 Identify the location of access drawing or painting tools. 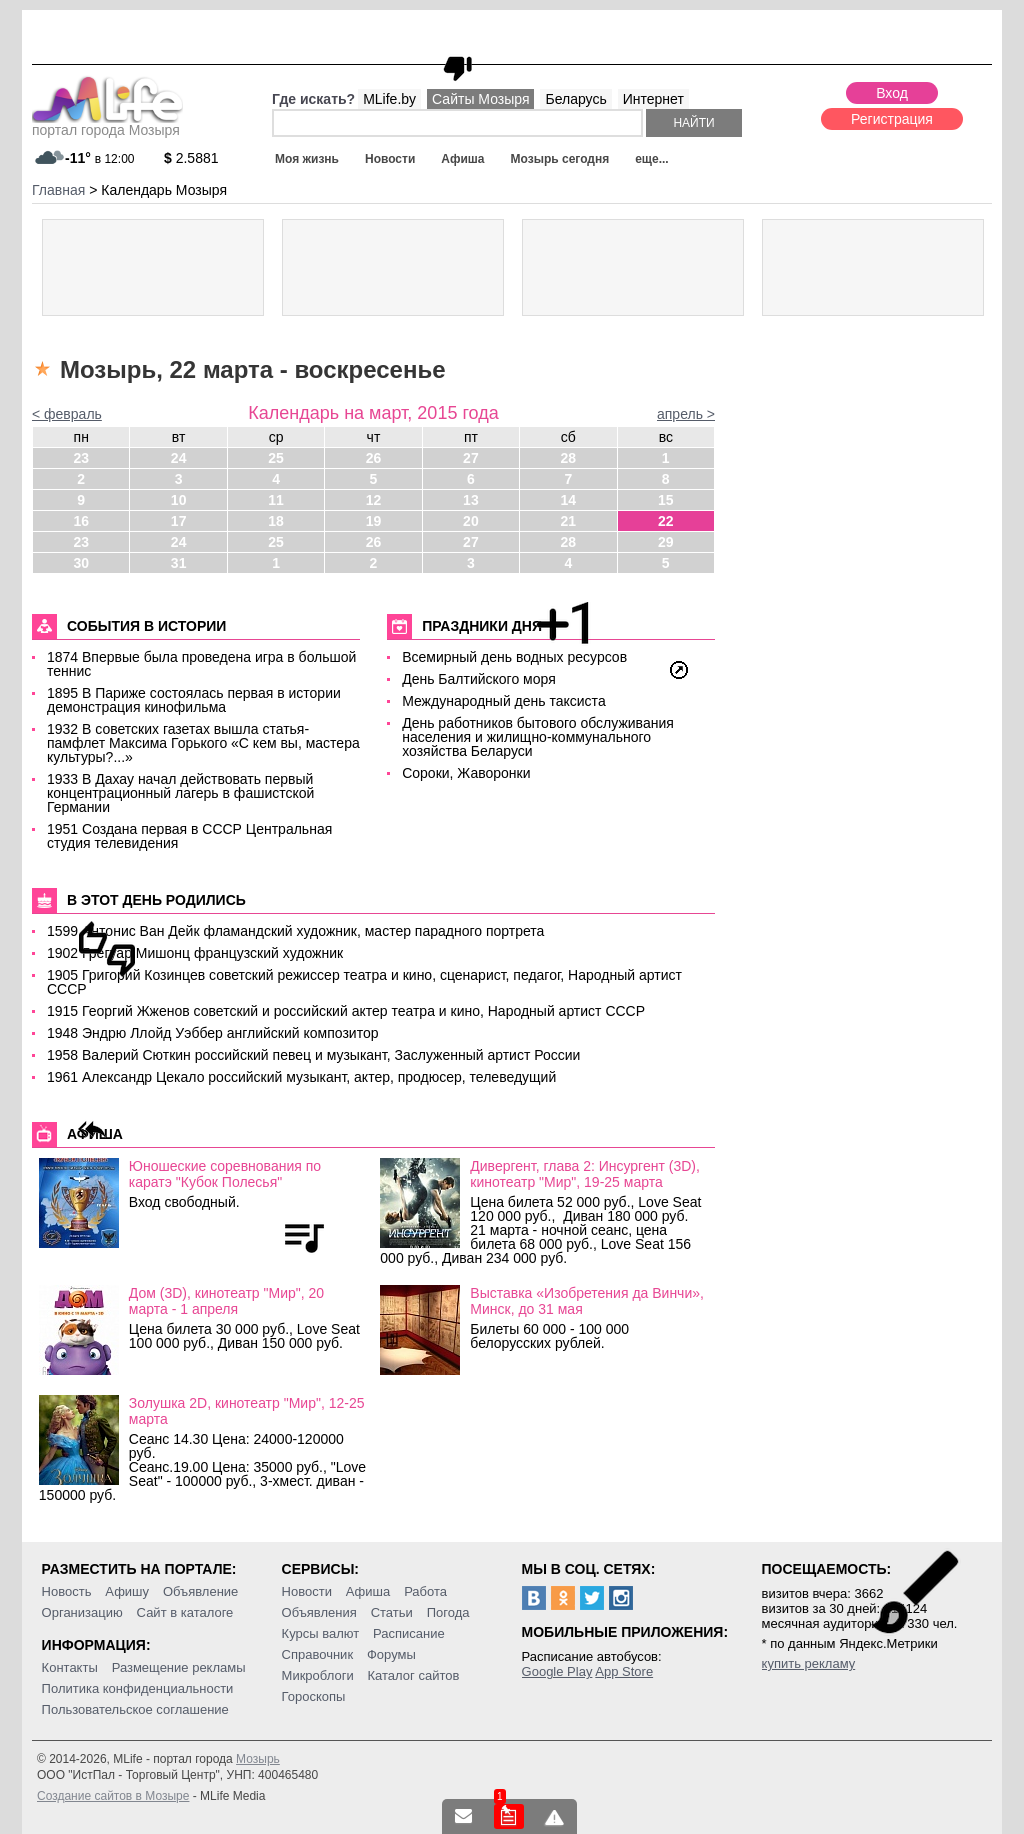
(917, 1592).